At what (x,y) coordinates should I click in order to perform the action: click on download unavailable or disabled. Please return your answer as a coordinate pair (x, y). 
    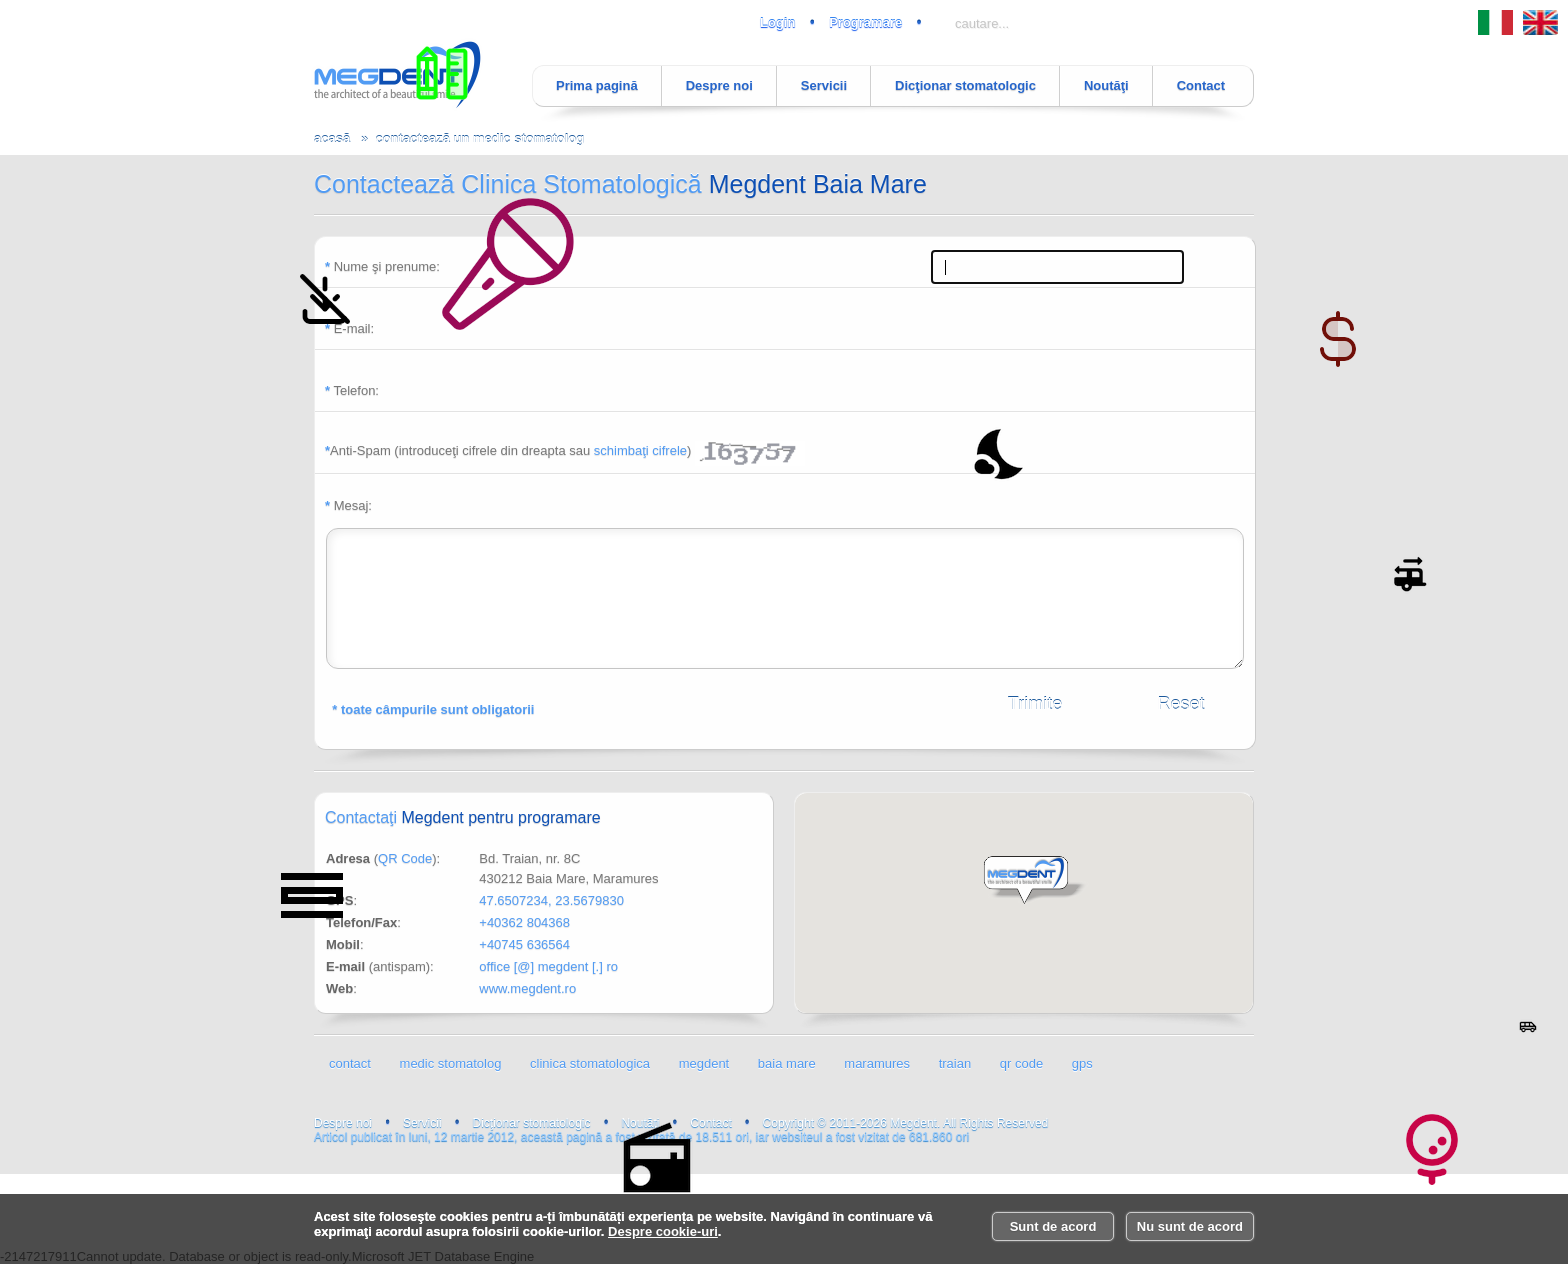
    Looking at the image, I should click on (325, 299).